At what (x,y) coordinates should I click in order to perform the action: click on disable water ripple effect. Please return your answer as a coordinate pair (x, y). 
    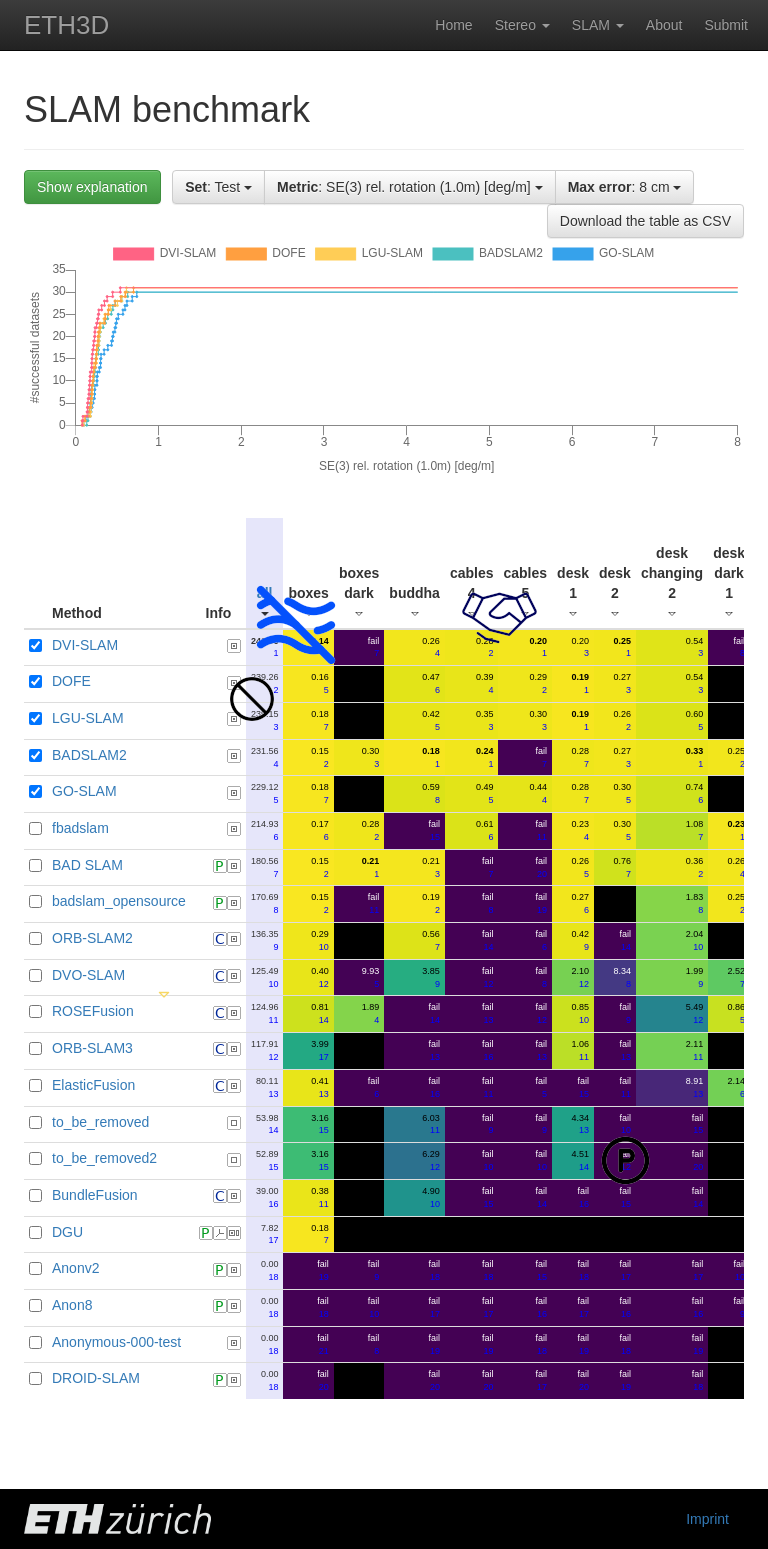
    Looking at the image, I should click on (296, 625).